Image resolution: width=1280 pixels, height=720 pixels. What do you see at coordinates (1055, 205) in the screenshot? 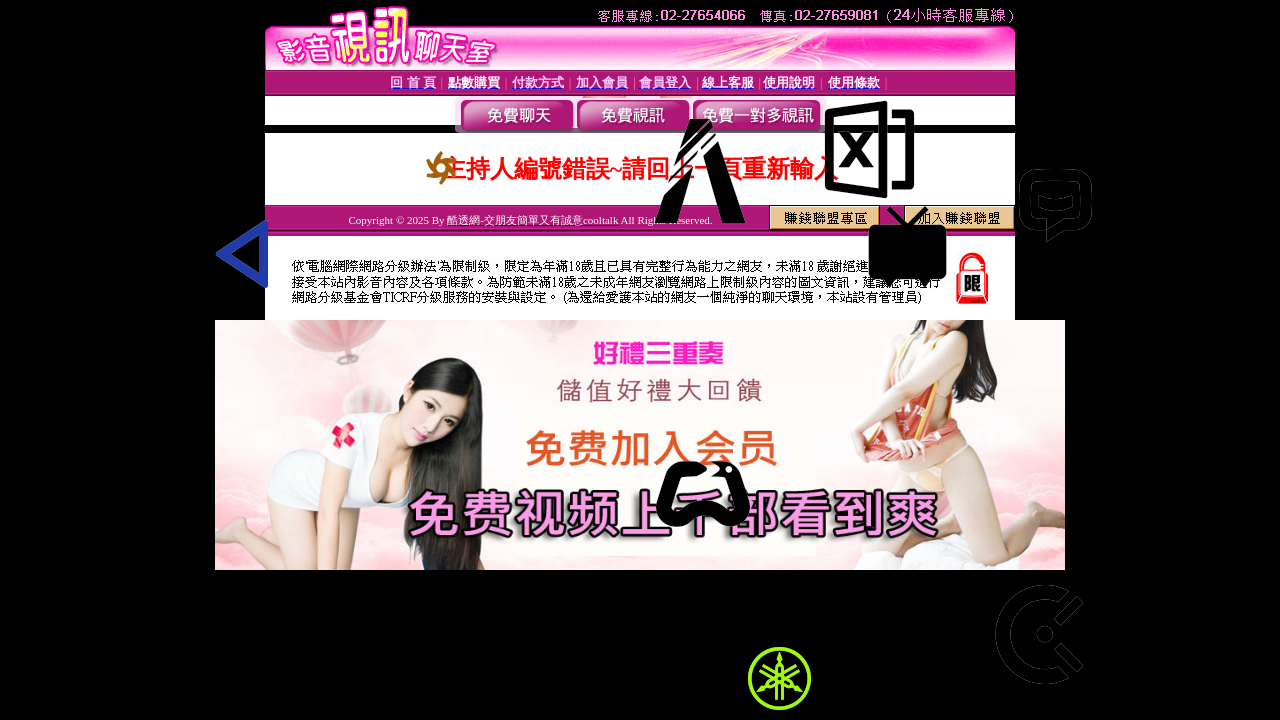
I see `open chatbot assistant` at bounding box center [1055, 205].